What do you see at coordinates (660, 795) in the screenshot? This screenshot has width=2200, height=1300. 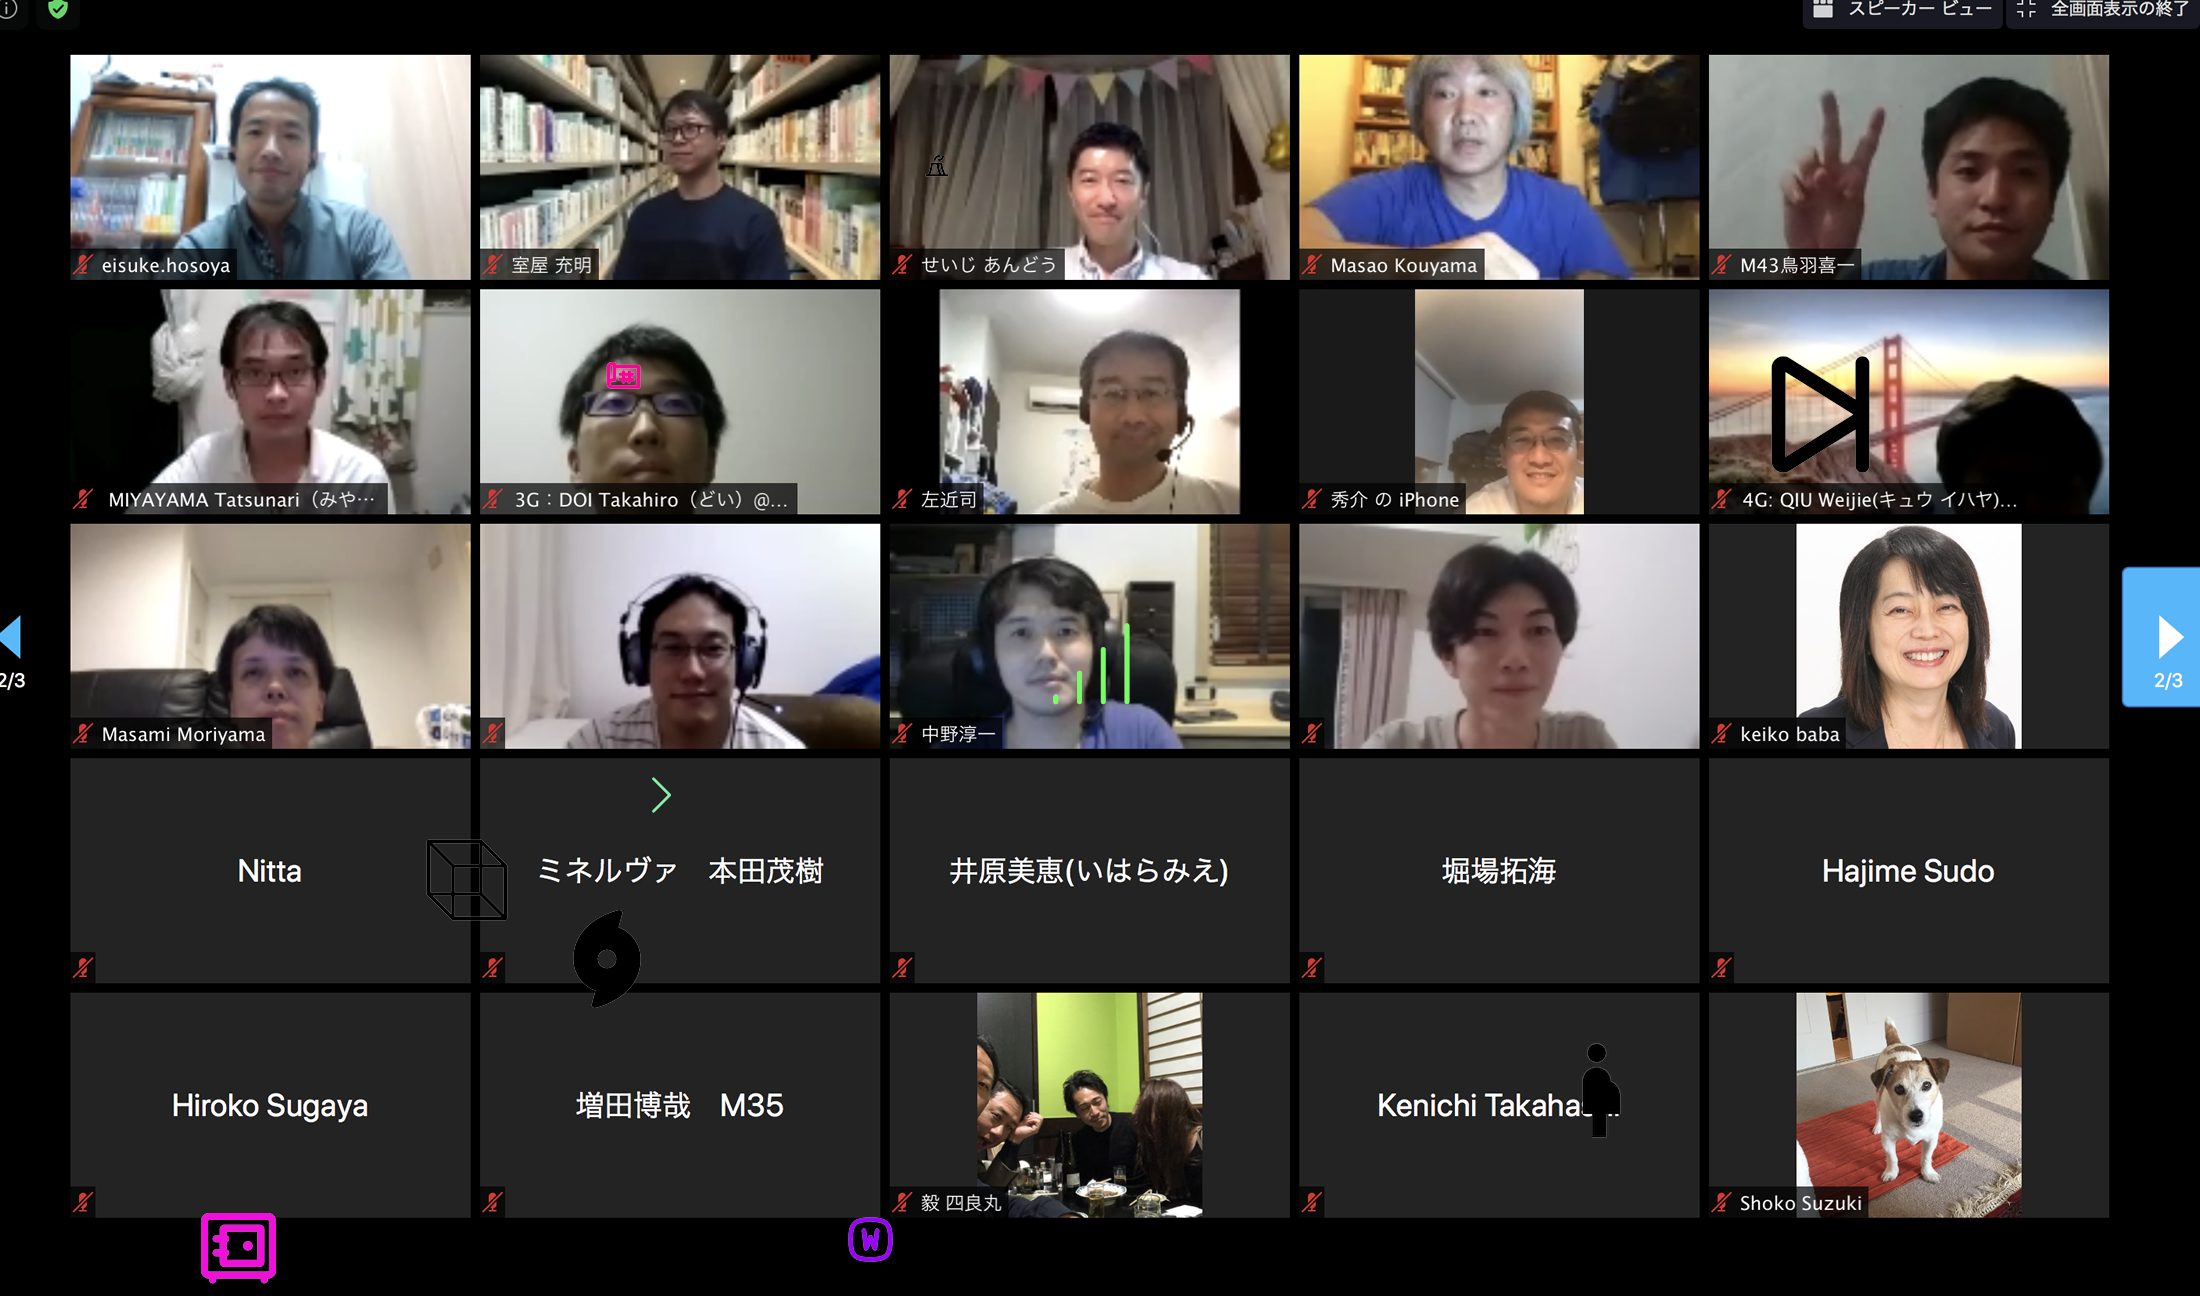 I see `navigate to the next item or page` at bounding box center [660, 795].